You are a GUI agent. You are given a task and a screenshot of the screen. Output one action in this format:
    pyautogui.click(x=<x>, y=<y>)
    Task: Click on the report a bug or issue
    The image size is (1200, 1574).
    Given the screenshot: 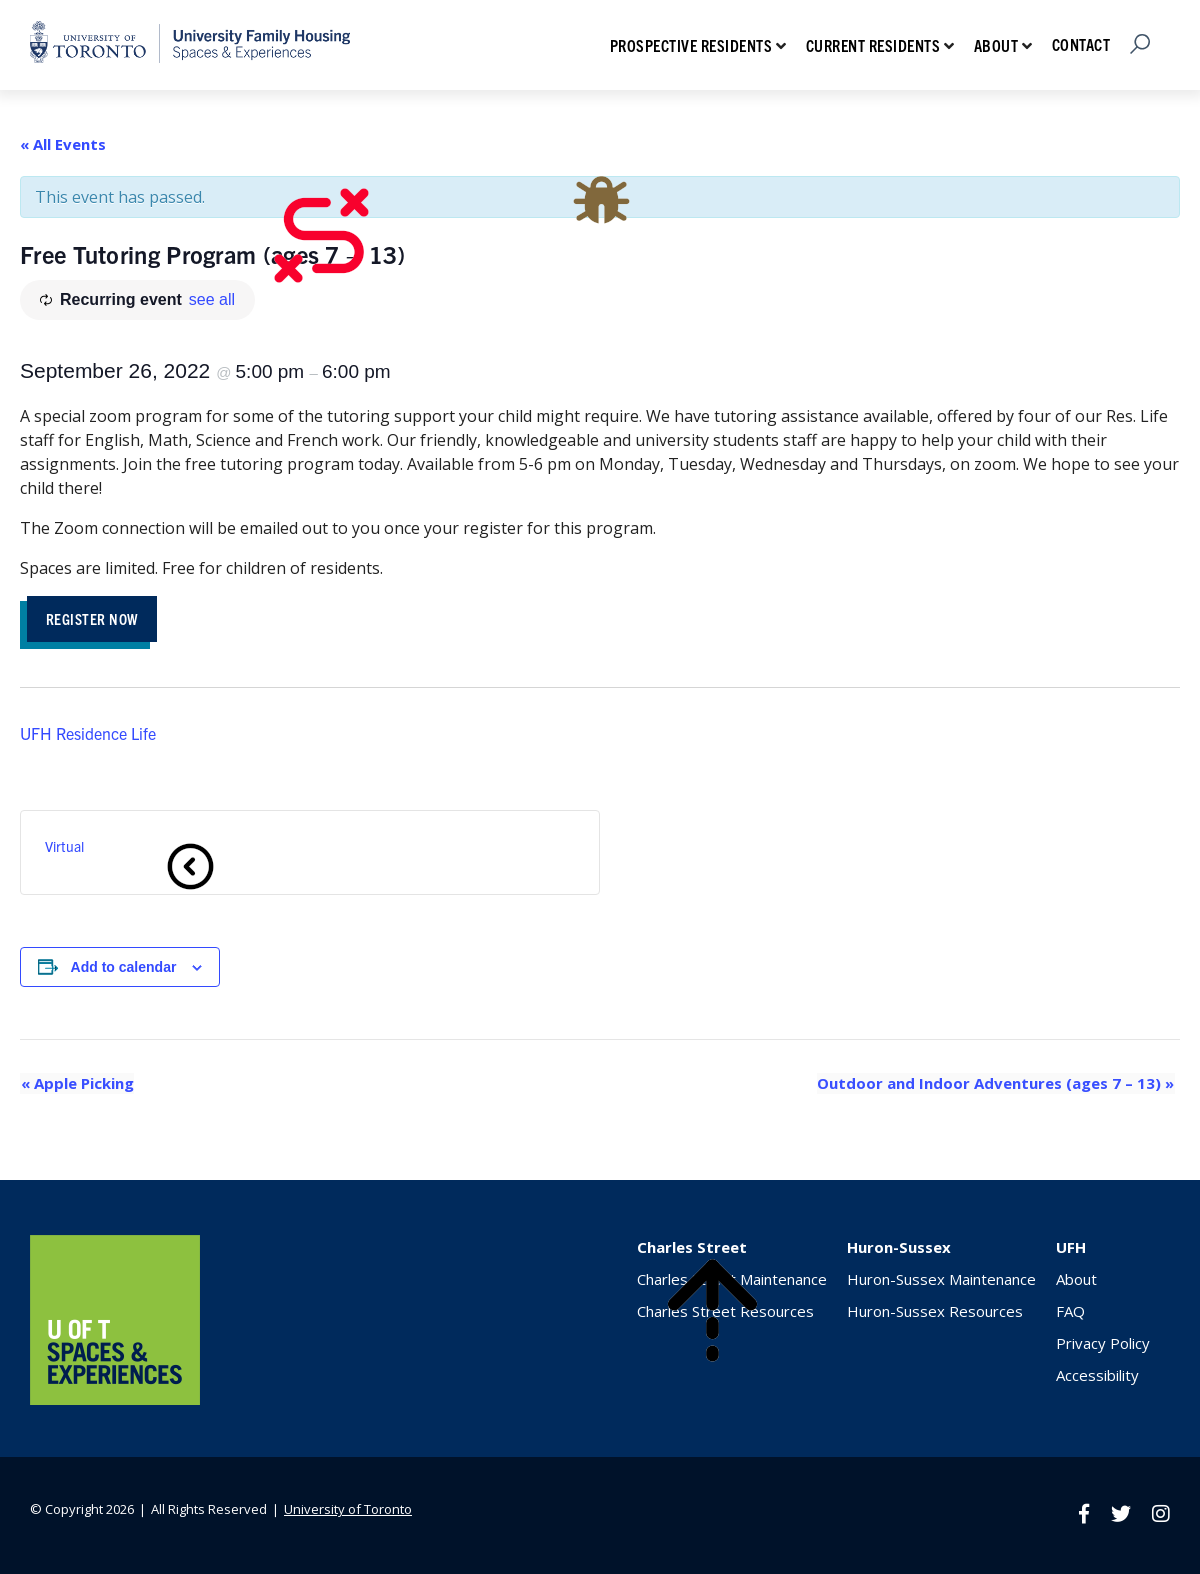 What is the action you would take?
    pyautogui.click(x=601, y=198)
    